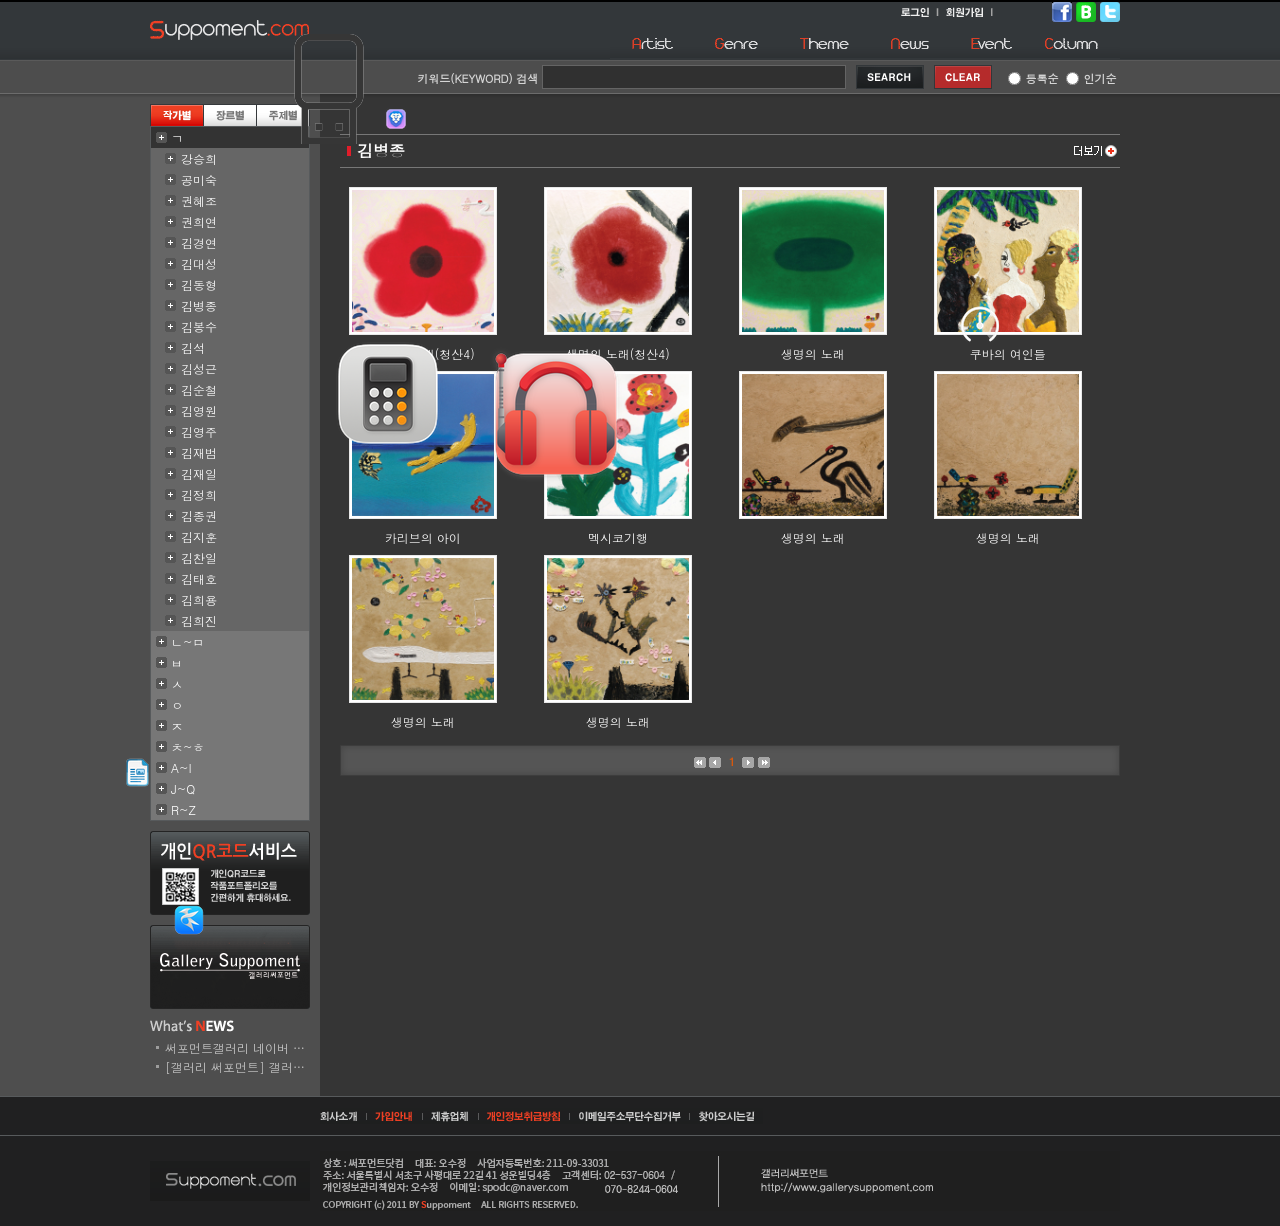  Describe the element at coordinates (137, 772) in the screenshot. I see `open a libreoffice writer document` at that location.